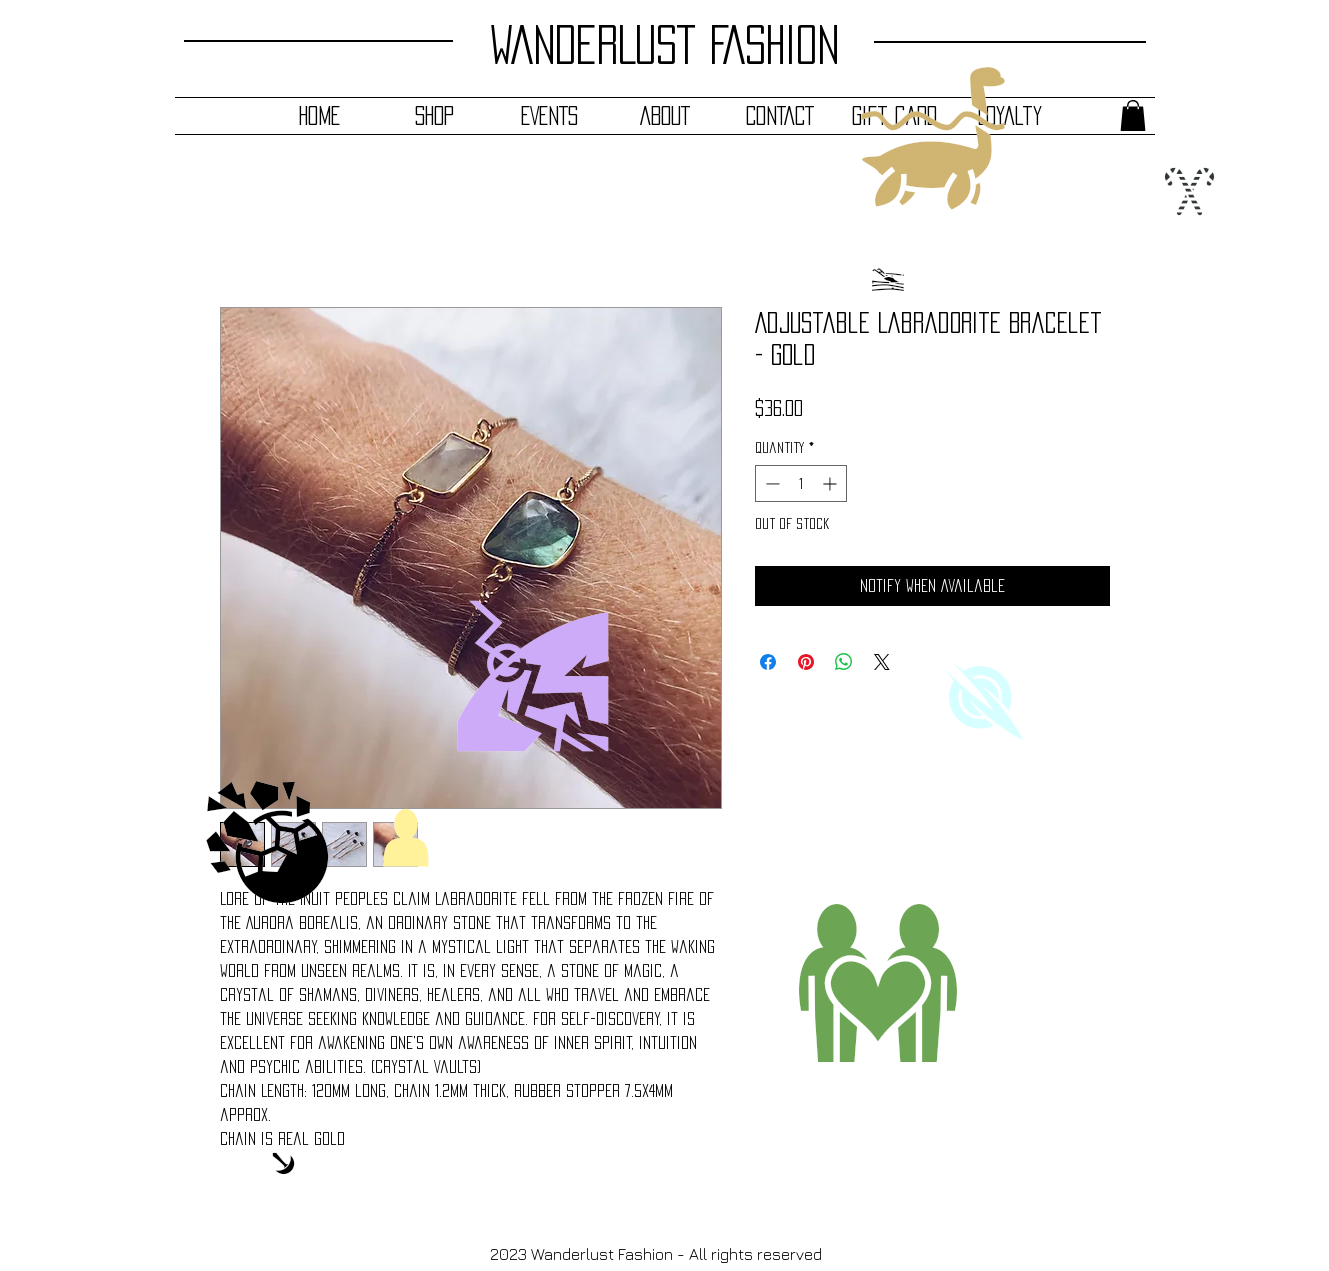 This screenshot has width=1329, height=1271. I want to click on view your character profile, so click(406, 836).